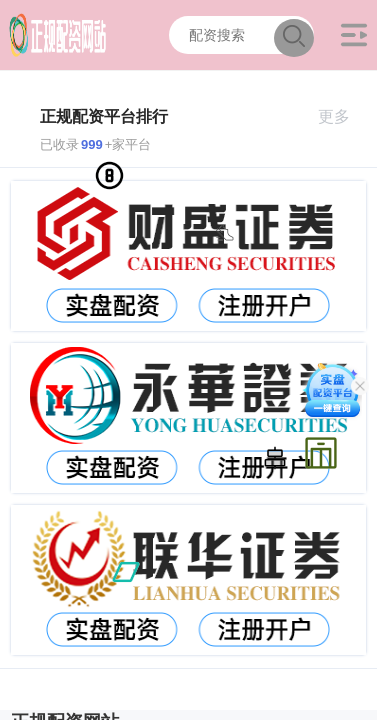 The image size is (377, 720). I want to click on indicates elevator access nearby, so click(321, 453).